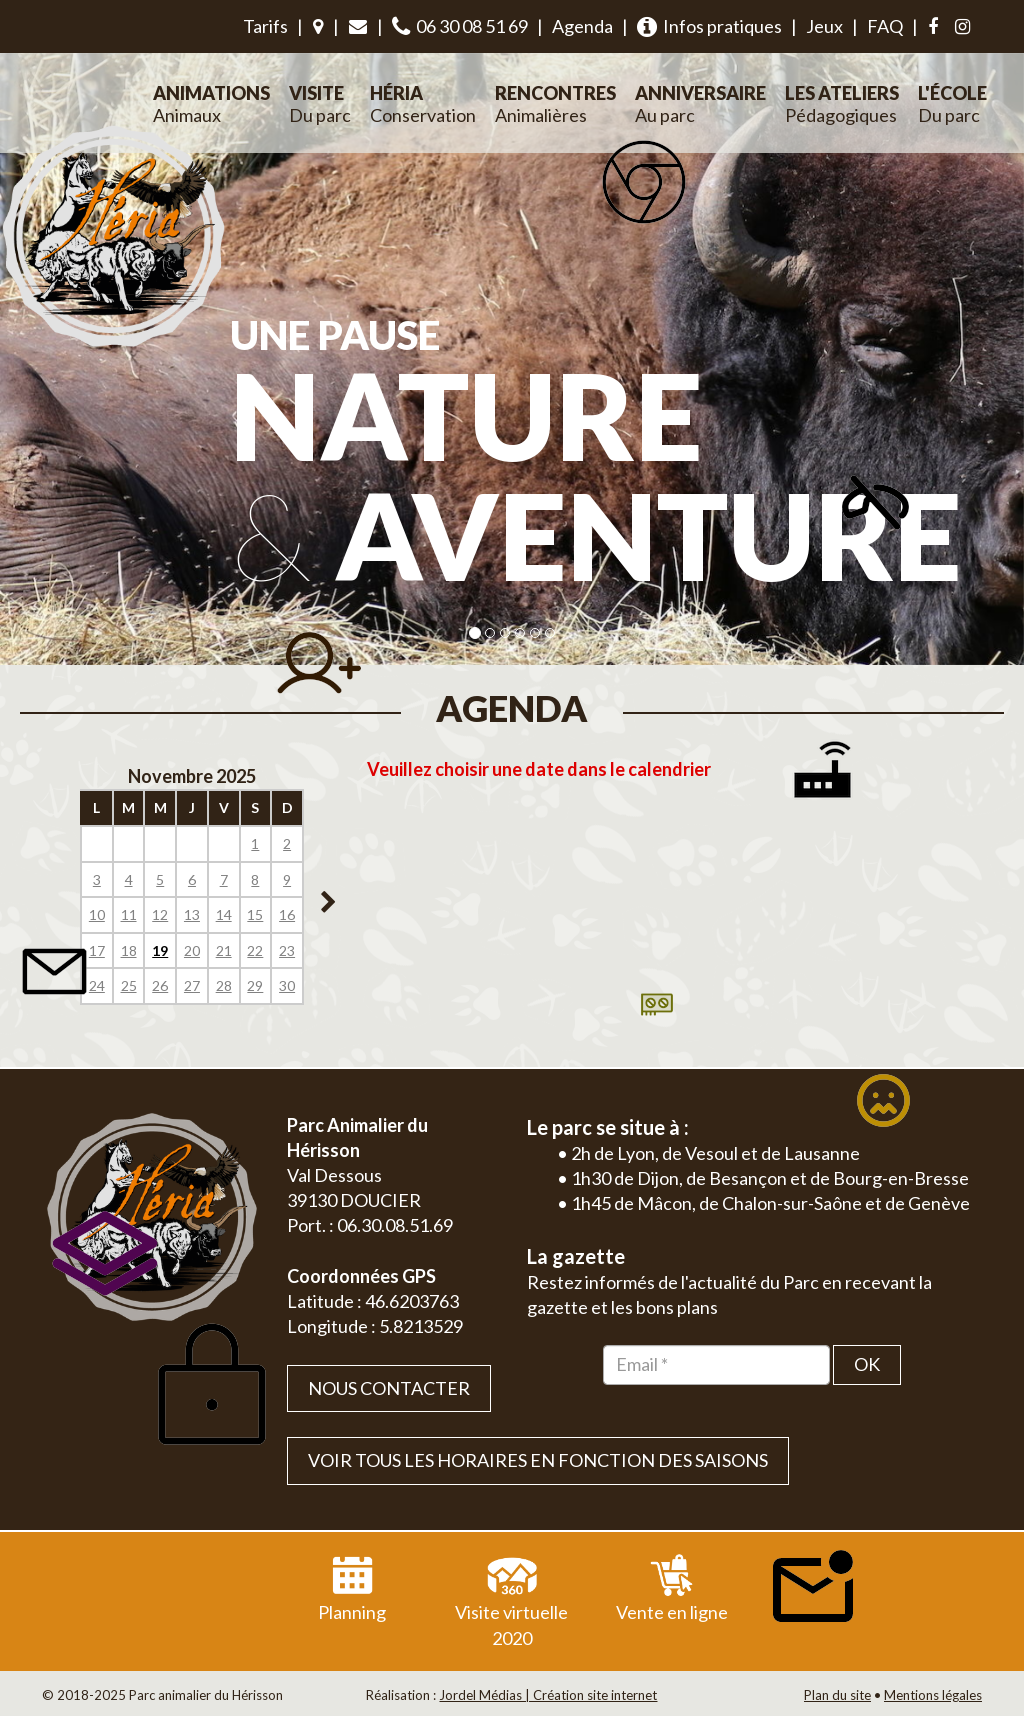 This screenshot has width=1024, height=1716. Describe the element at coordinates (875, 502) in the screenshot. I see `end or reject an incoming call` at that location.